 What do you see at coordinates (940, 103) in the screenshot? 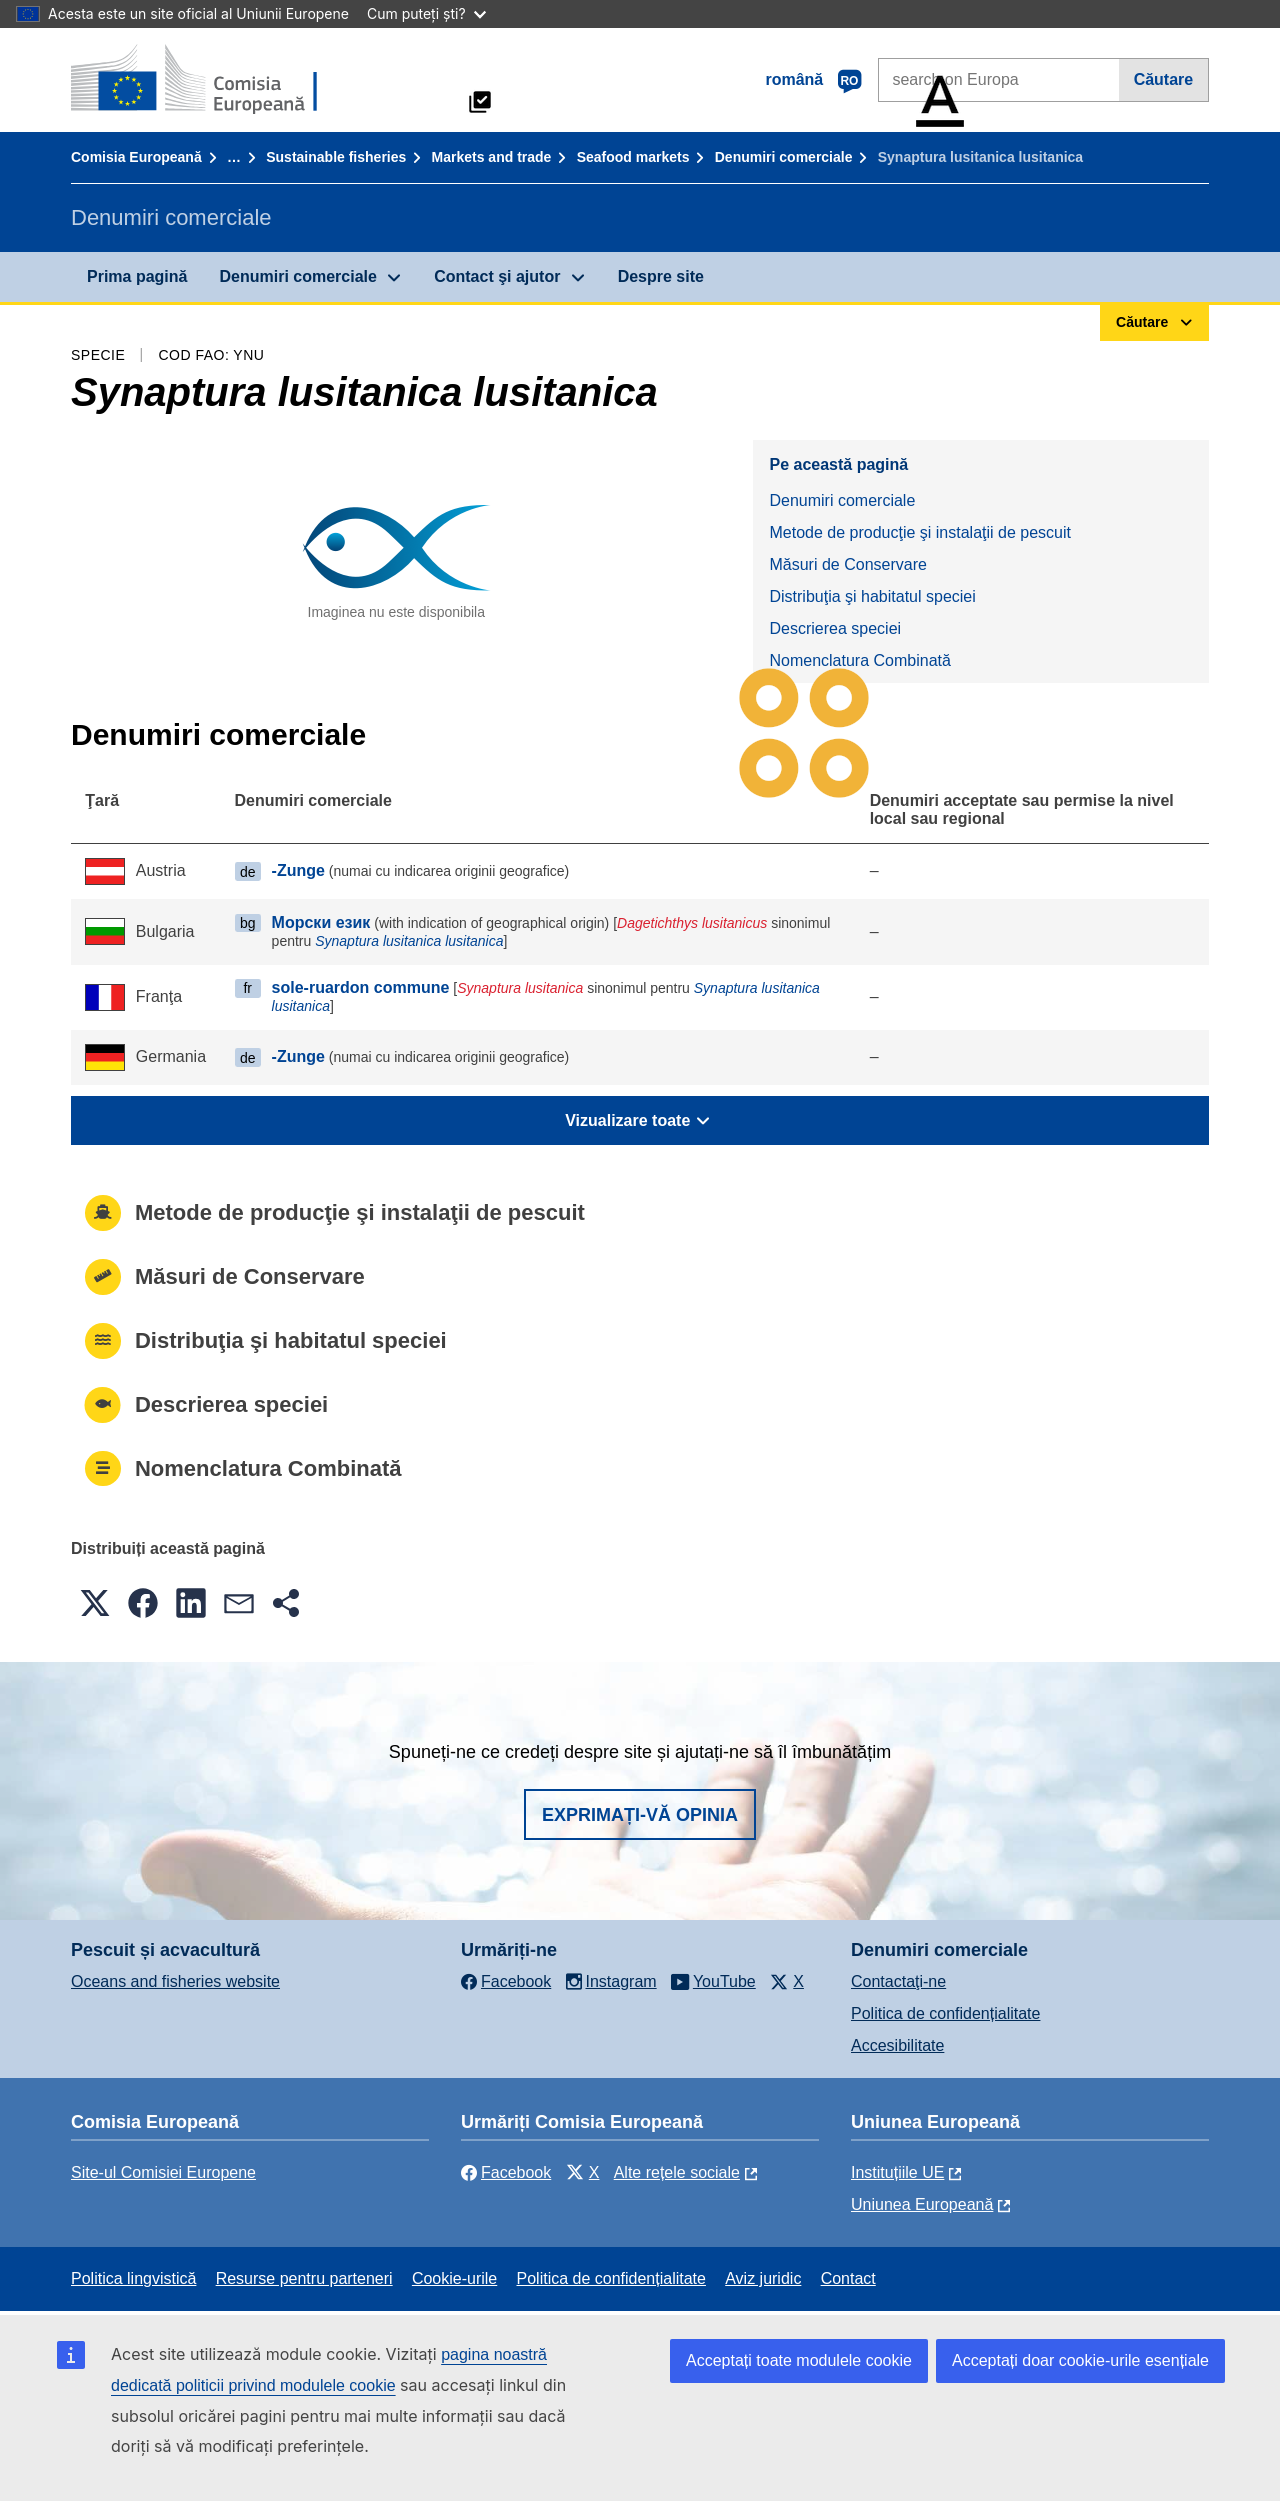
I see `format or style text` at bounding box center [940, 103].